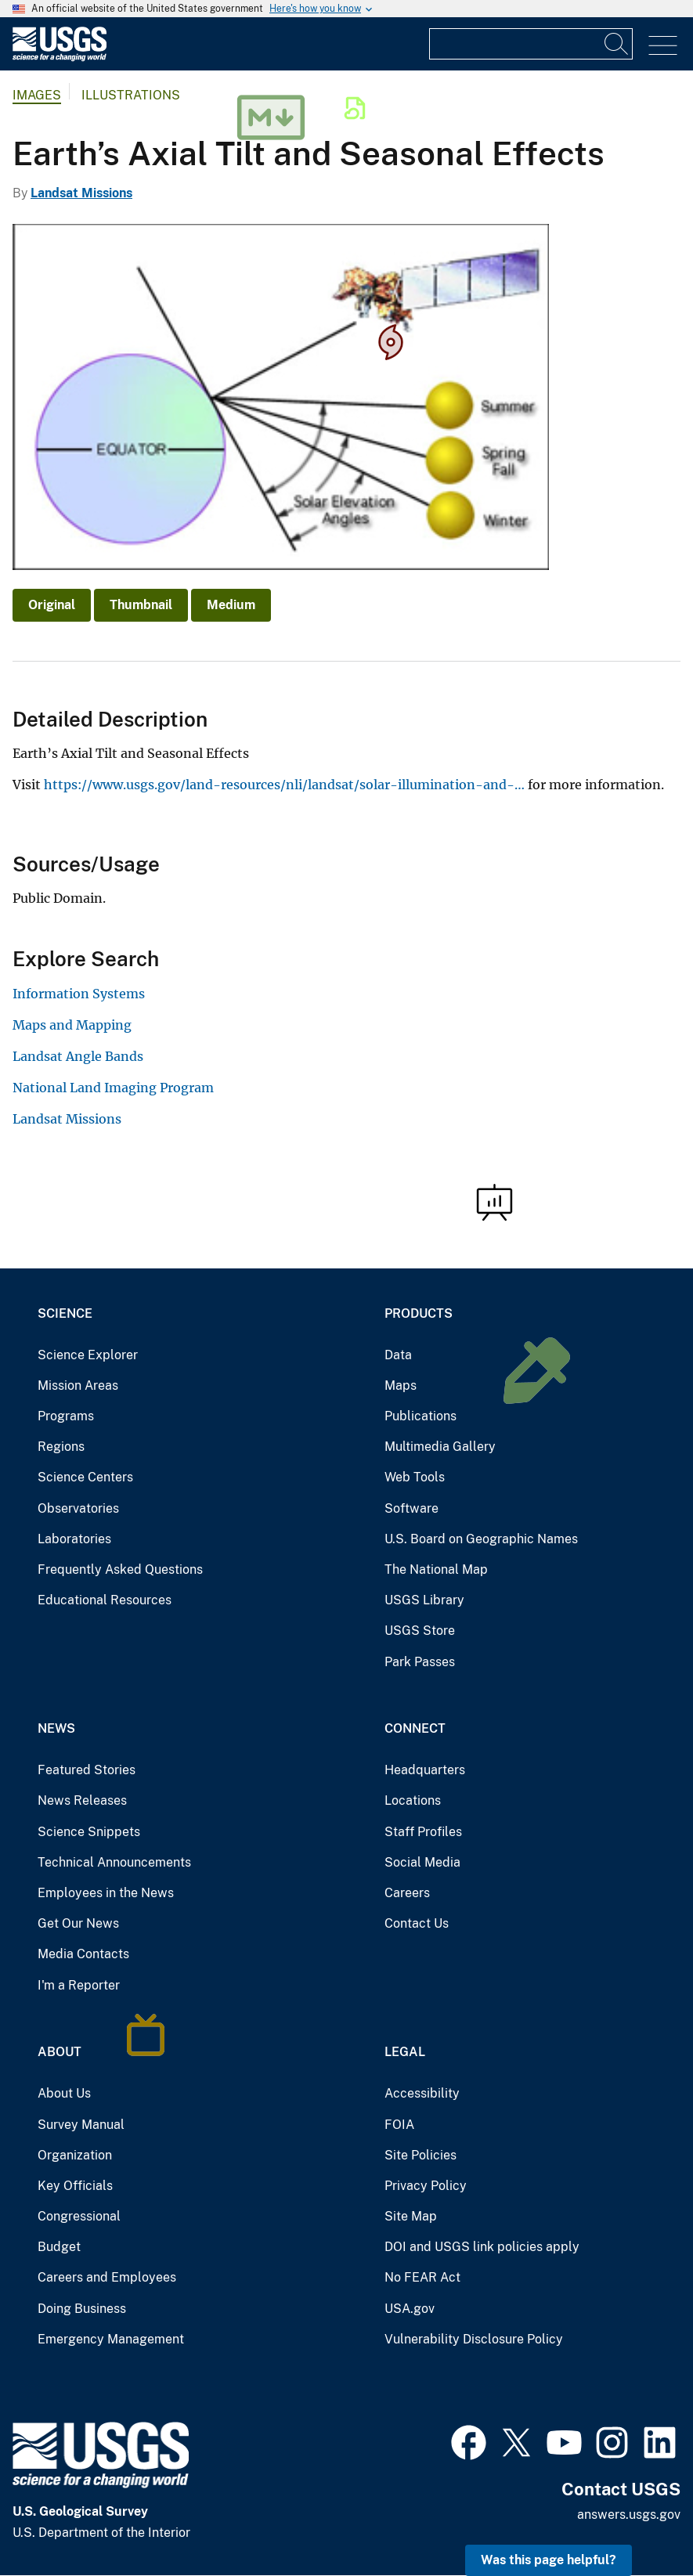  Describe the element at coordinates (494, 1203) in the screenshot. I see `view presentation with chart data` at that location.